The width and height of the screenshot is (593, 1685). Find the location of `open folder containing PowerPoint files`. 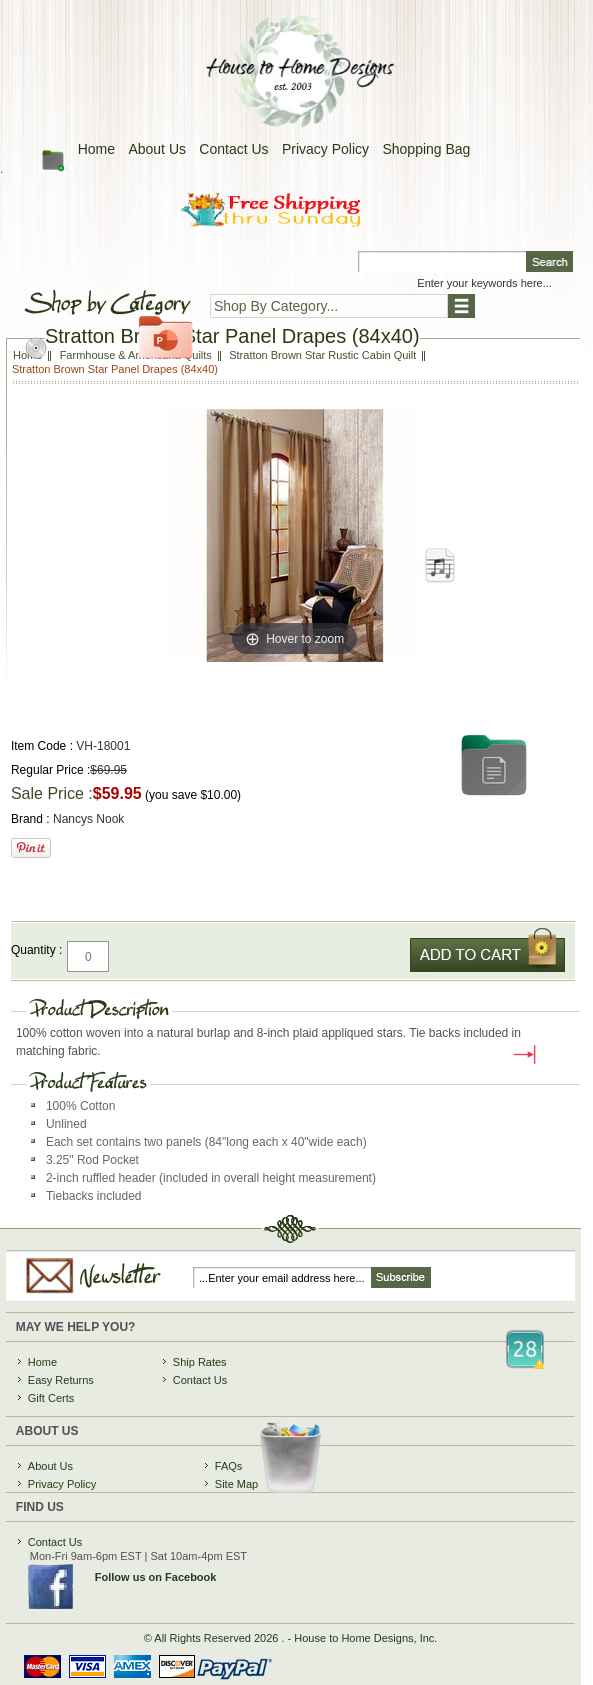

open folder containing PowerPoint files is located at coordinates (165, 338).